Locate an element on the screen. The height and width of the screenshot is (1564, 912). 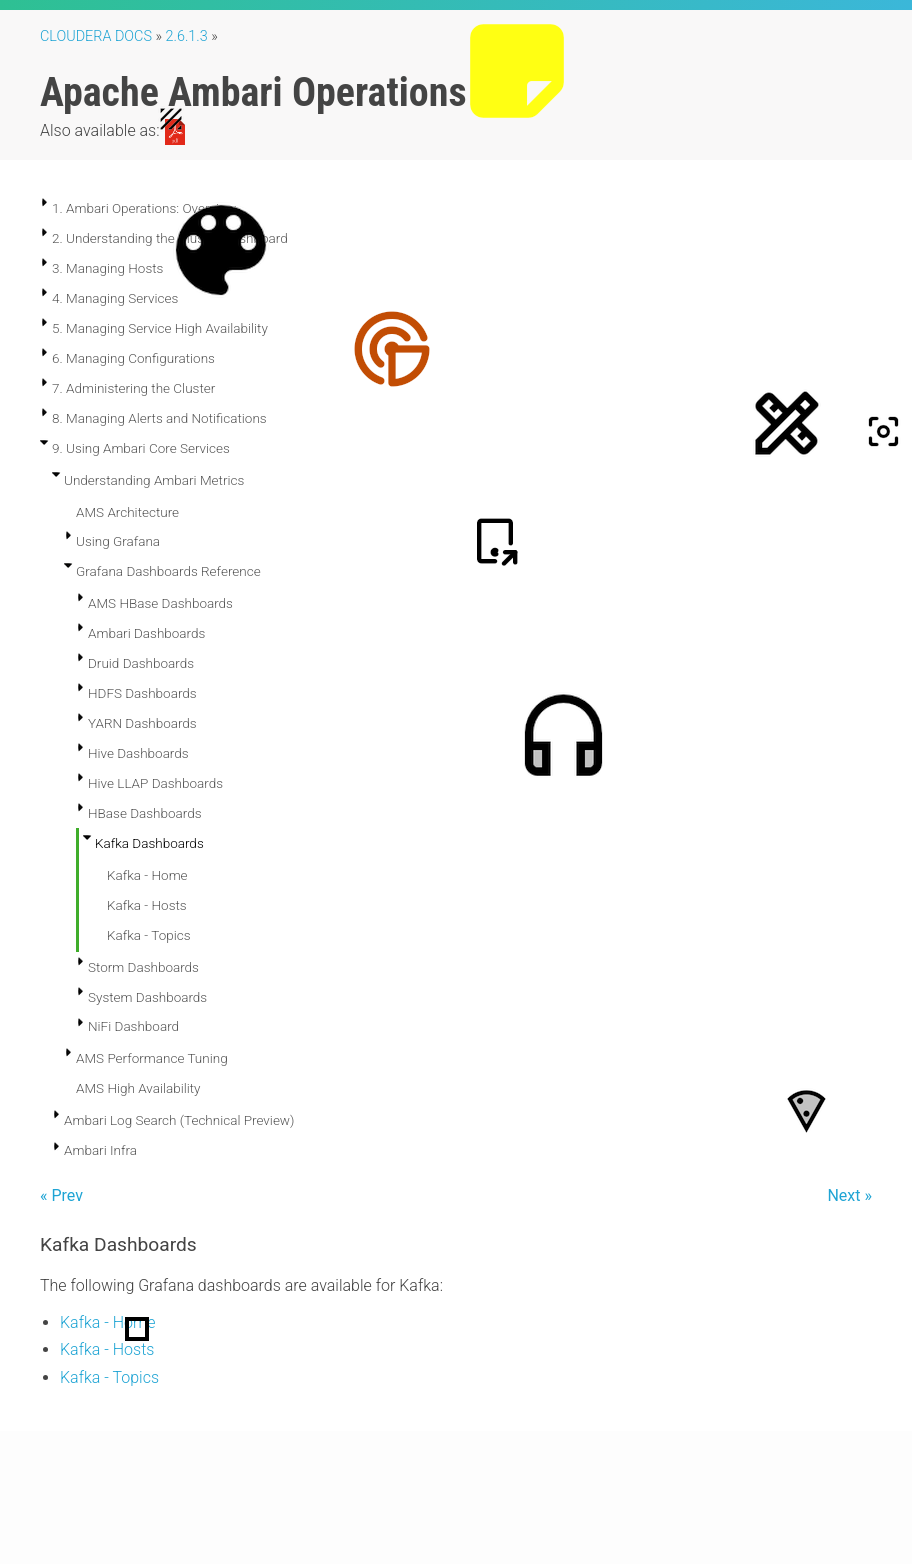
apply texture or pattern overlay is located at coordinates (171, 119).